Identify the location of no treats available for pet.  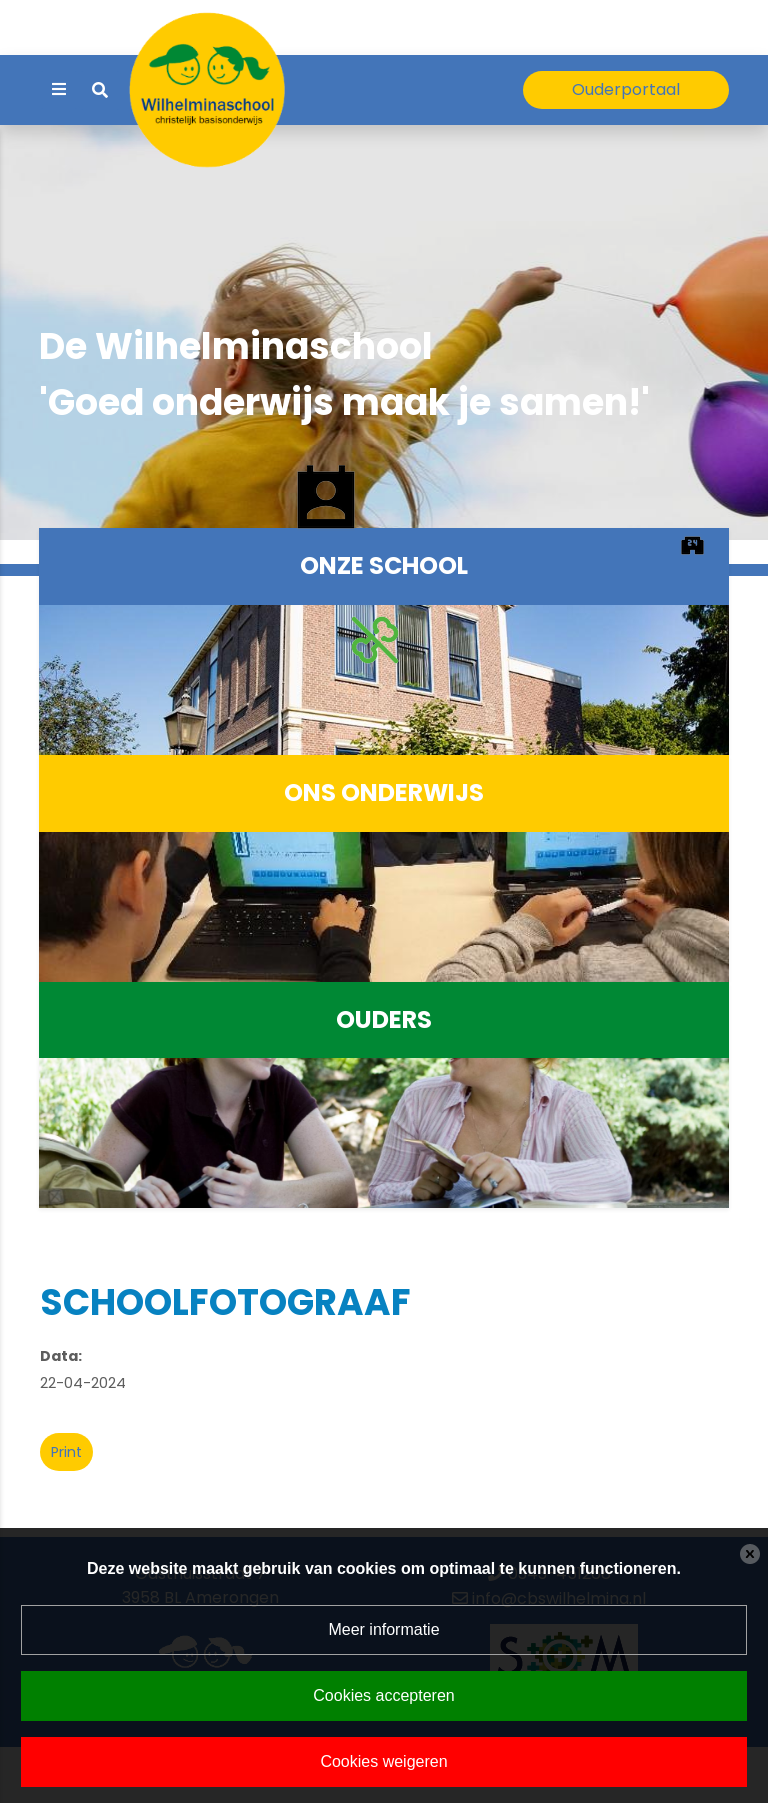
(375, 640).